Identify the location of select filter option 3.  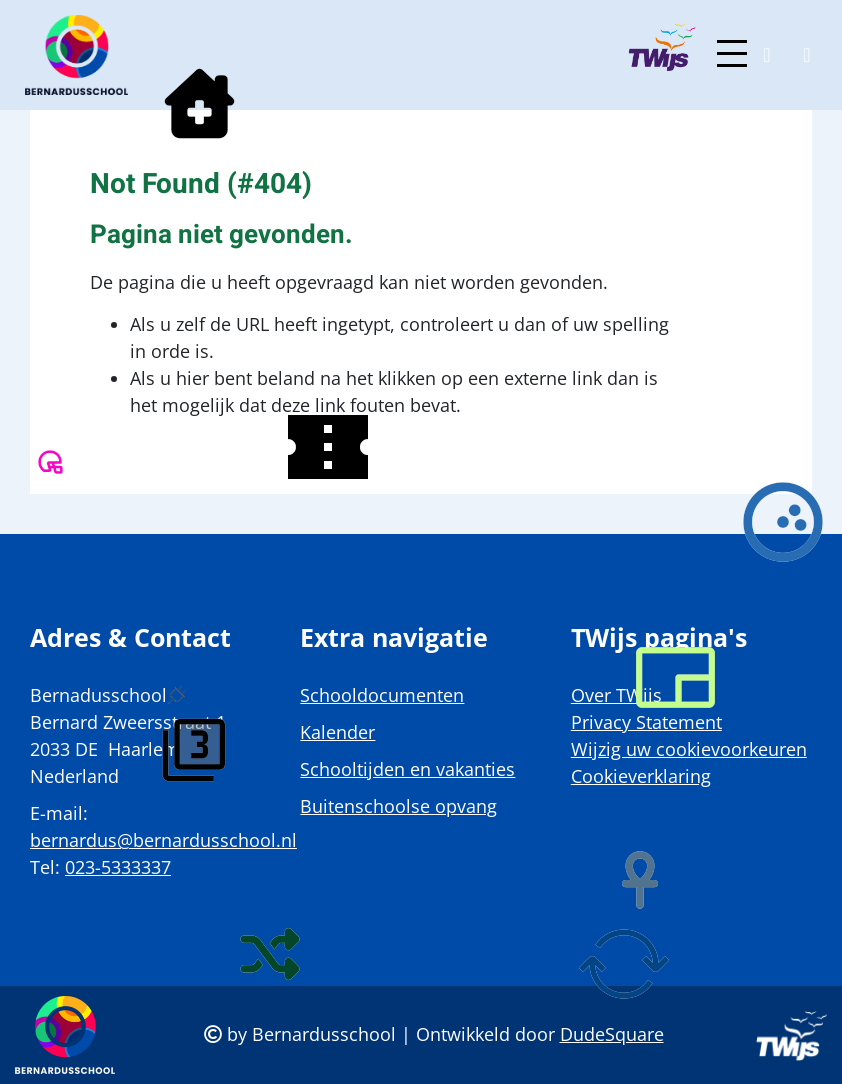
(194, 750).